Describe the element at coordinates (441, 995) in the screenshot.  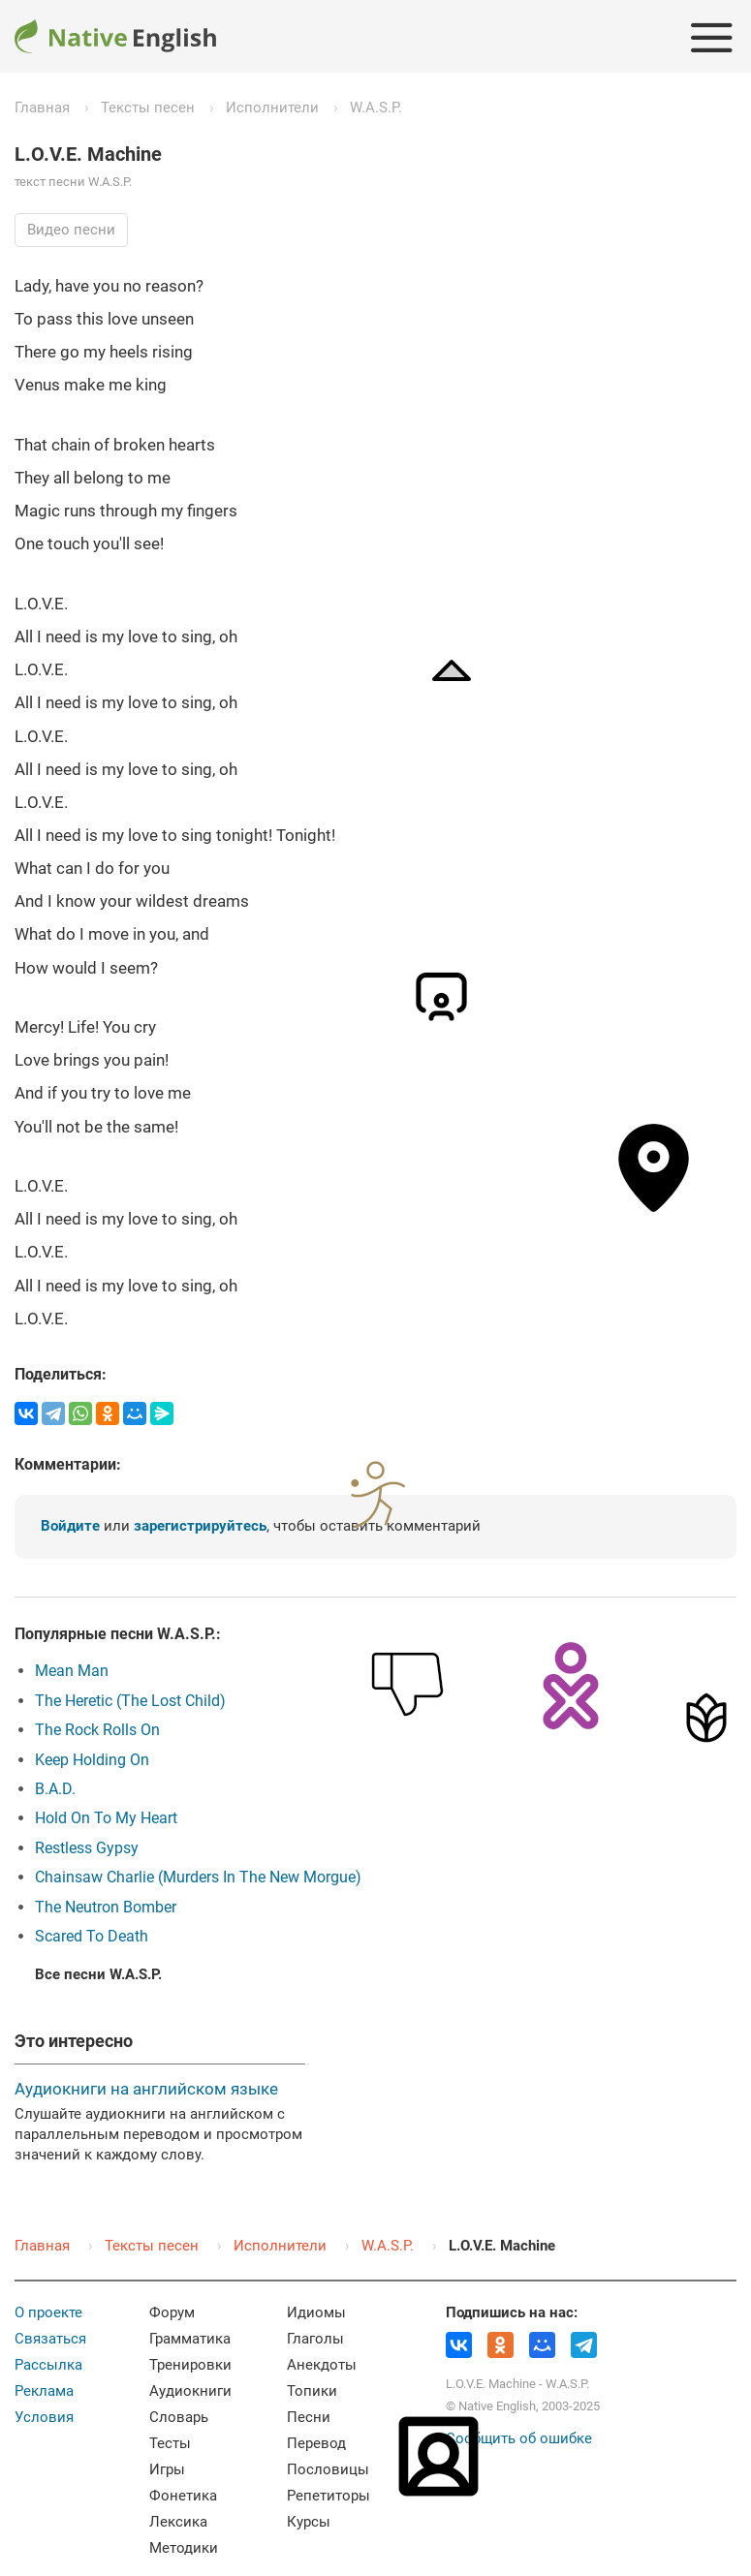
I see `view user's screen or monitor activity` at that location.